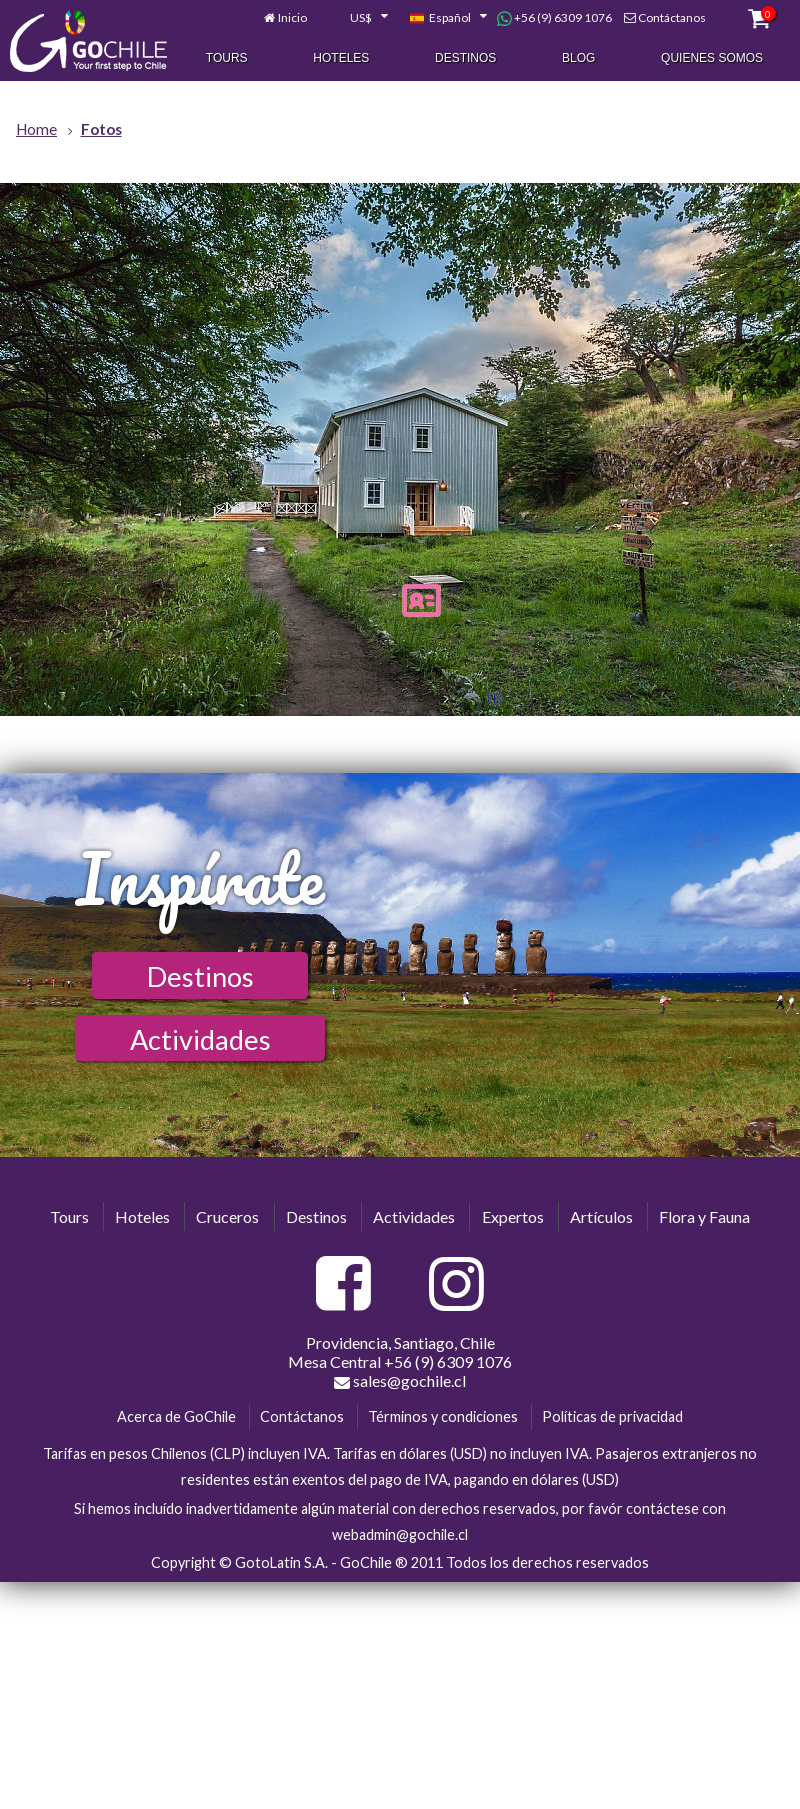 The image size is (800, 1809). I want to click on indicates someone is viewing or watching, so click(494, 698).